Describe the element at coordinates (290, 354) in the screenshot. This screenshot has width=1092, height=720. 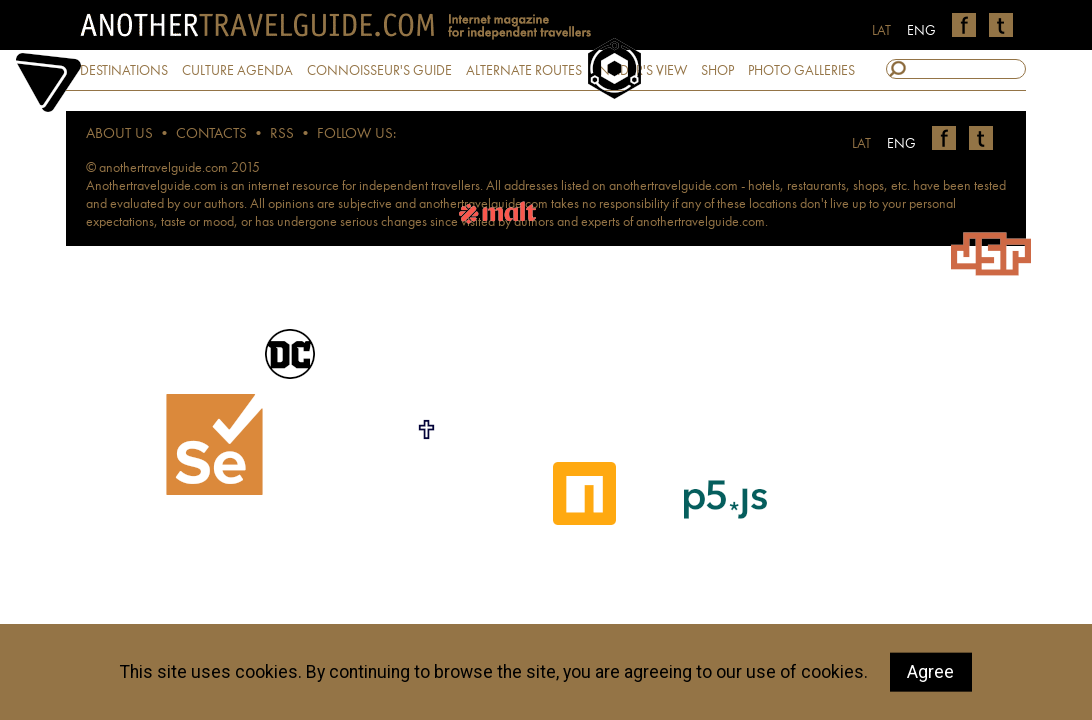
I see `DC Entertainment logo` at that location.